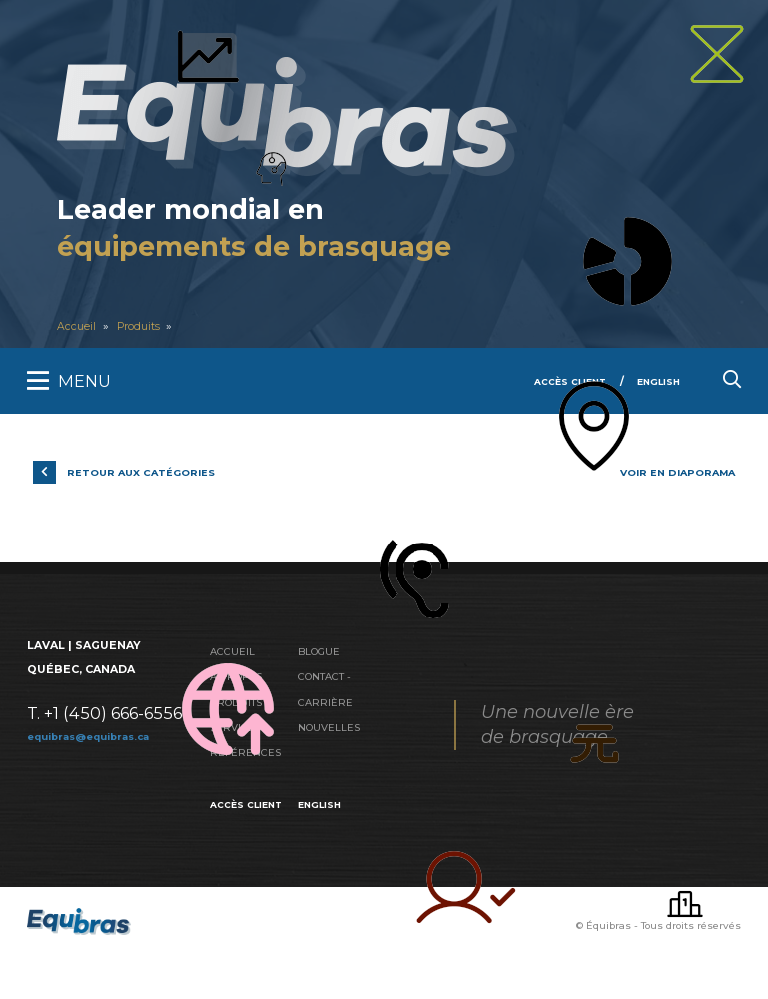 The height and width of the screenshot is (999, 768). I want to click on indicates loading or processing in progress, so click(717, 54).